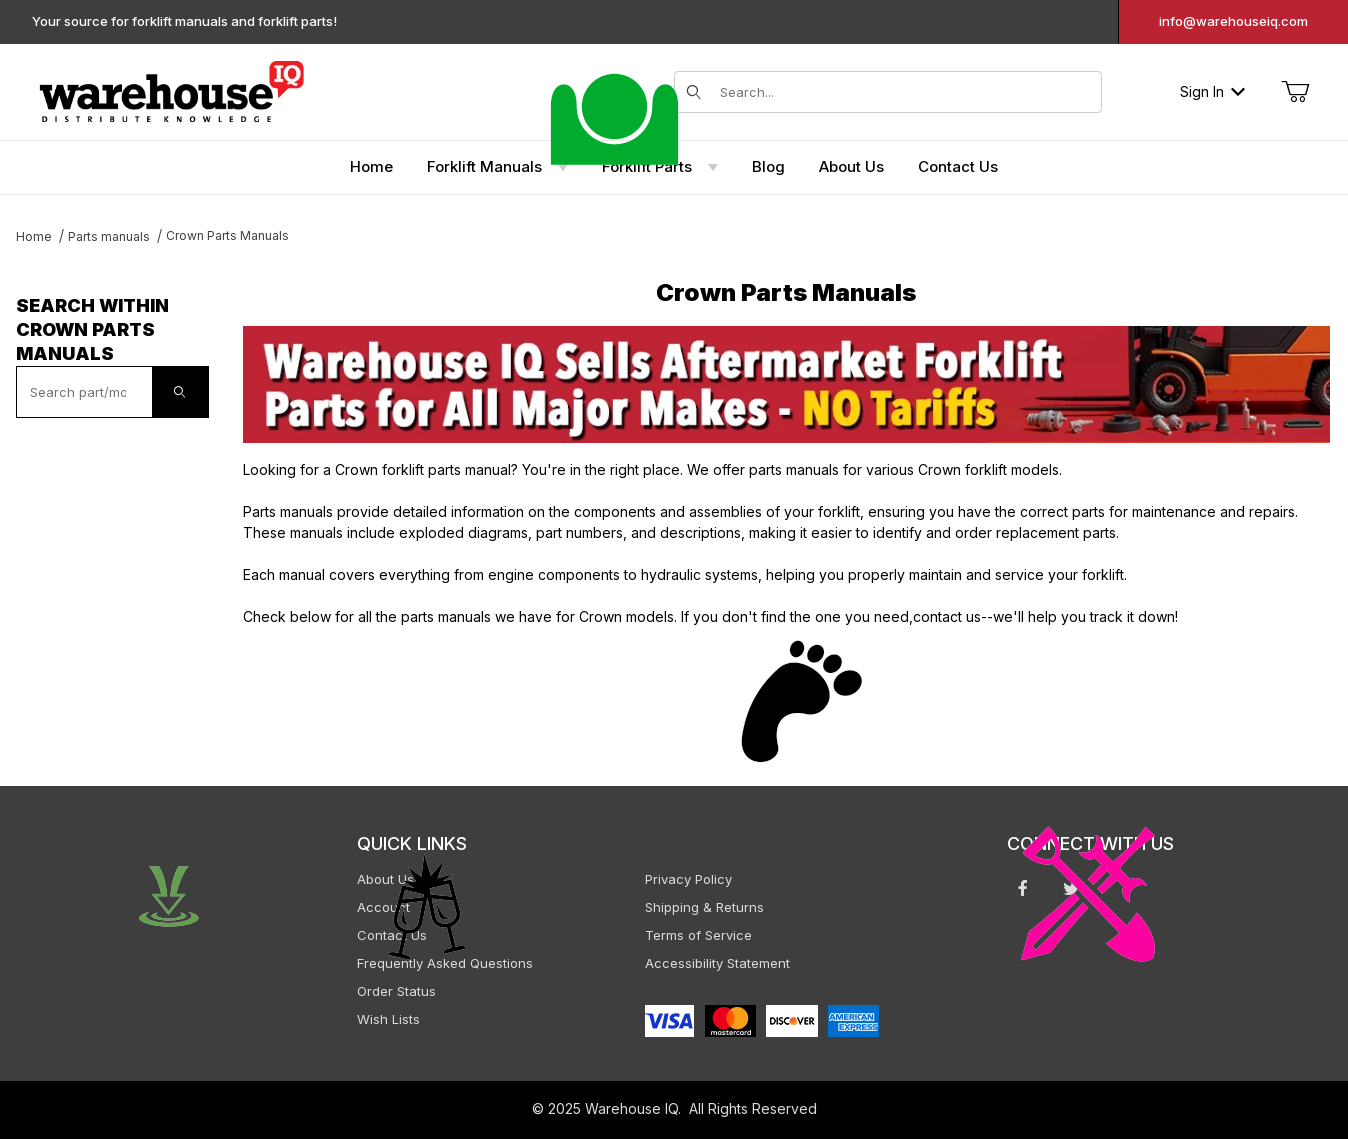 Image resolution: width=1348 pixels, height=1139 pixels. I want to click on access combat or adventure tools, so click(1088, 894).